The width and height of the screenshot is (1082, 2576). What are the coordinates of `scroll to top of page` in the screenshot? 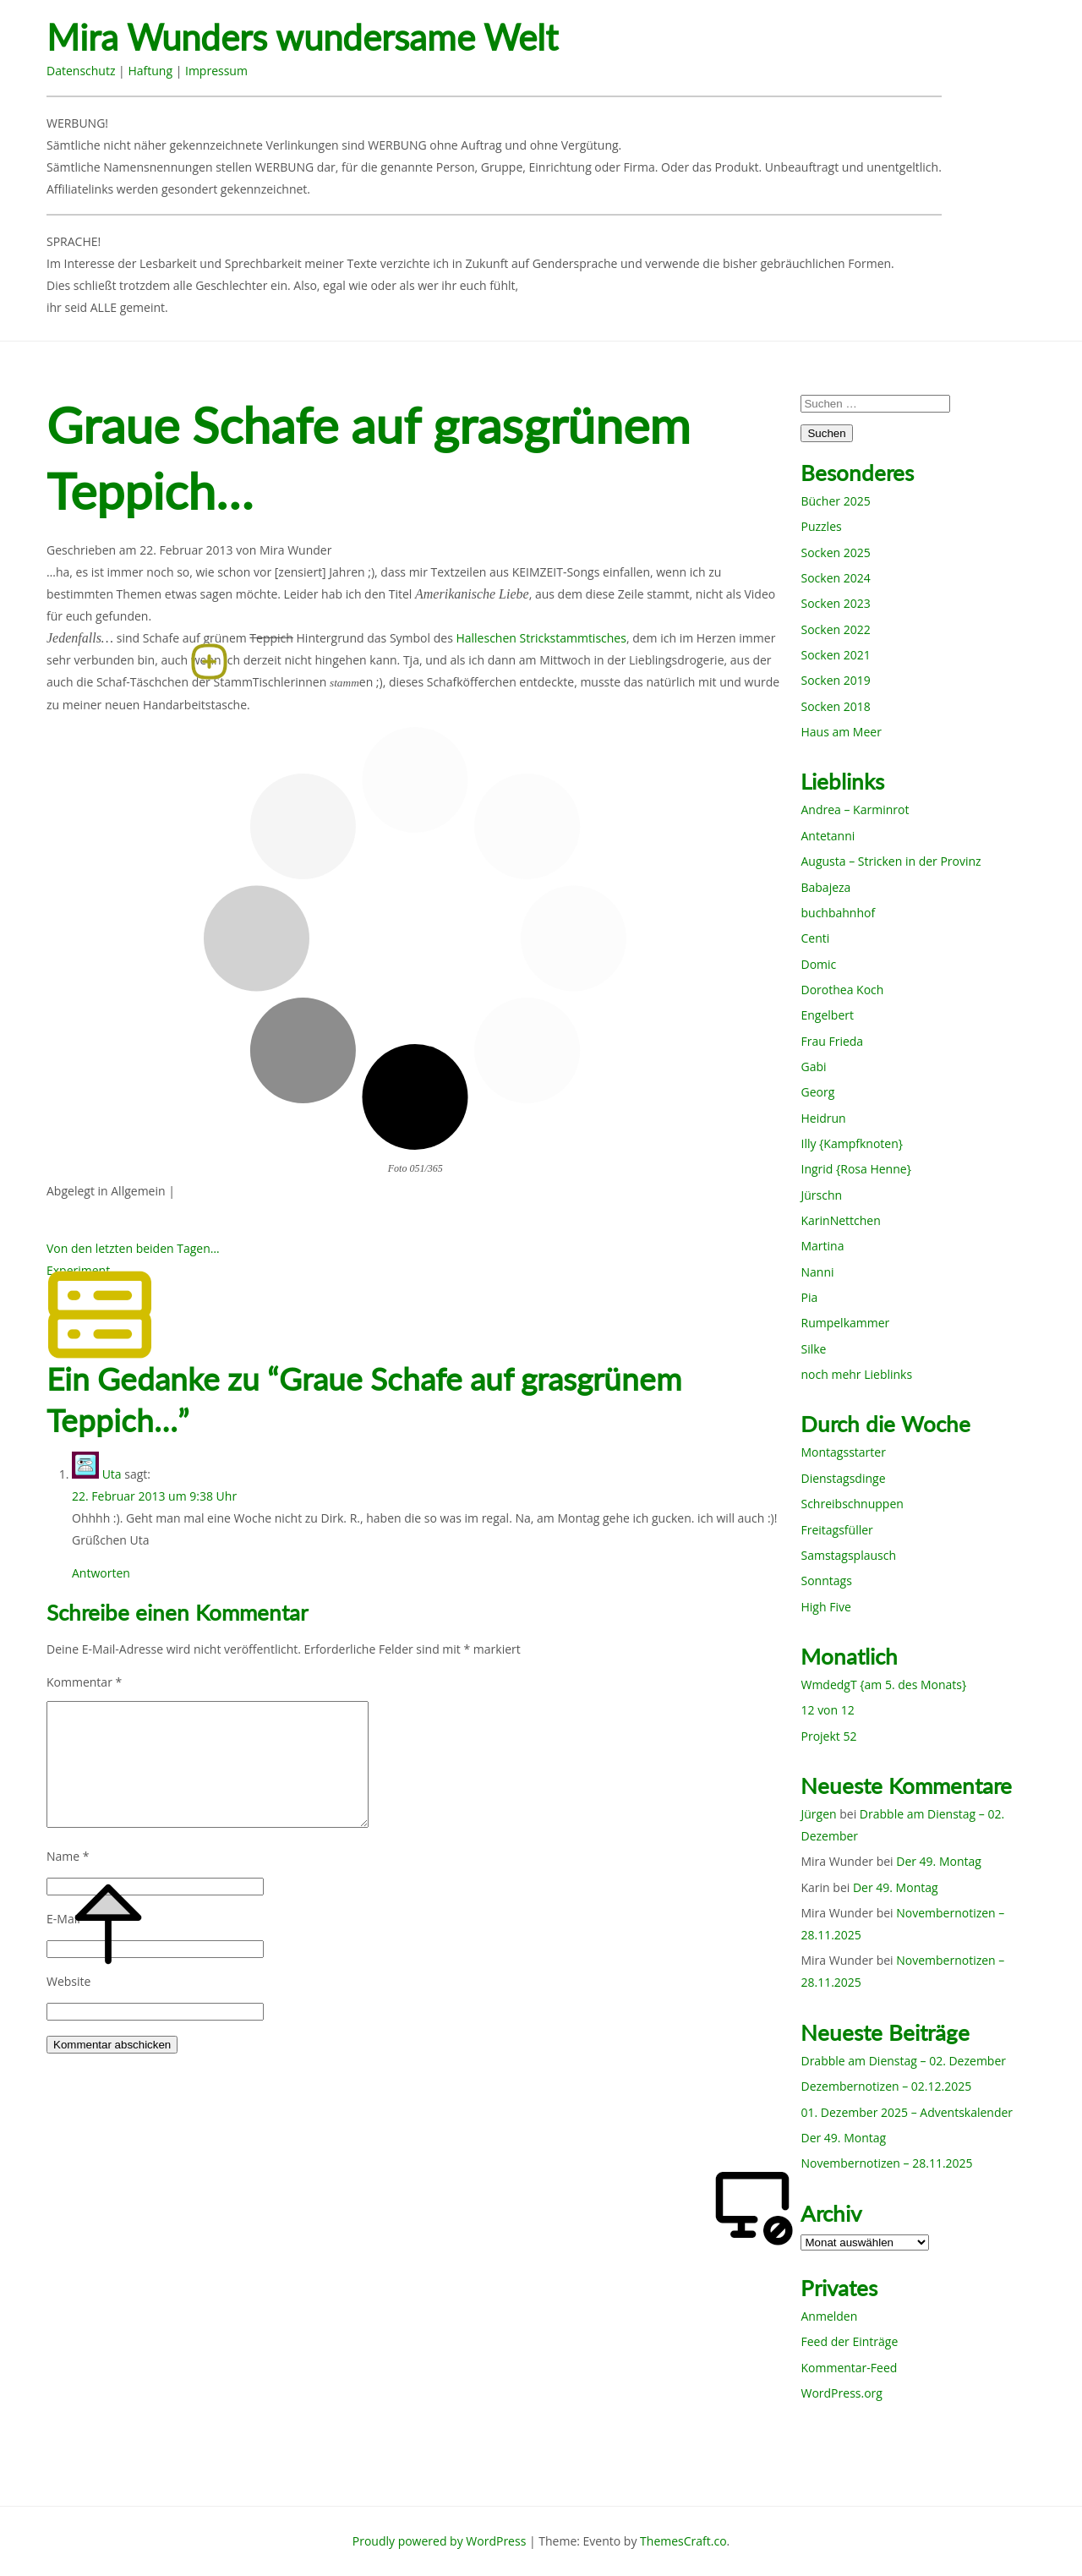 It's located at (108, 1924).